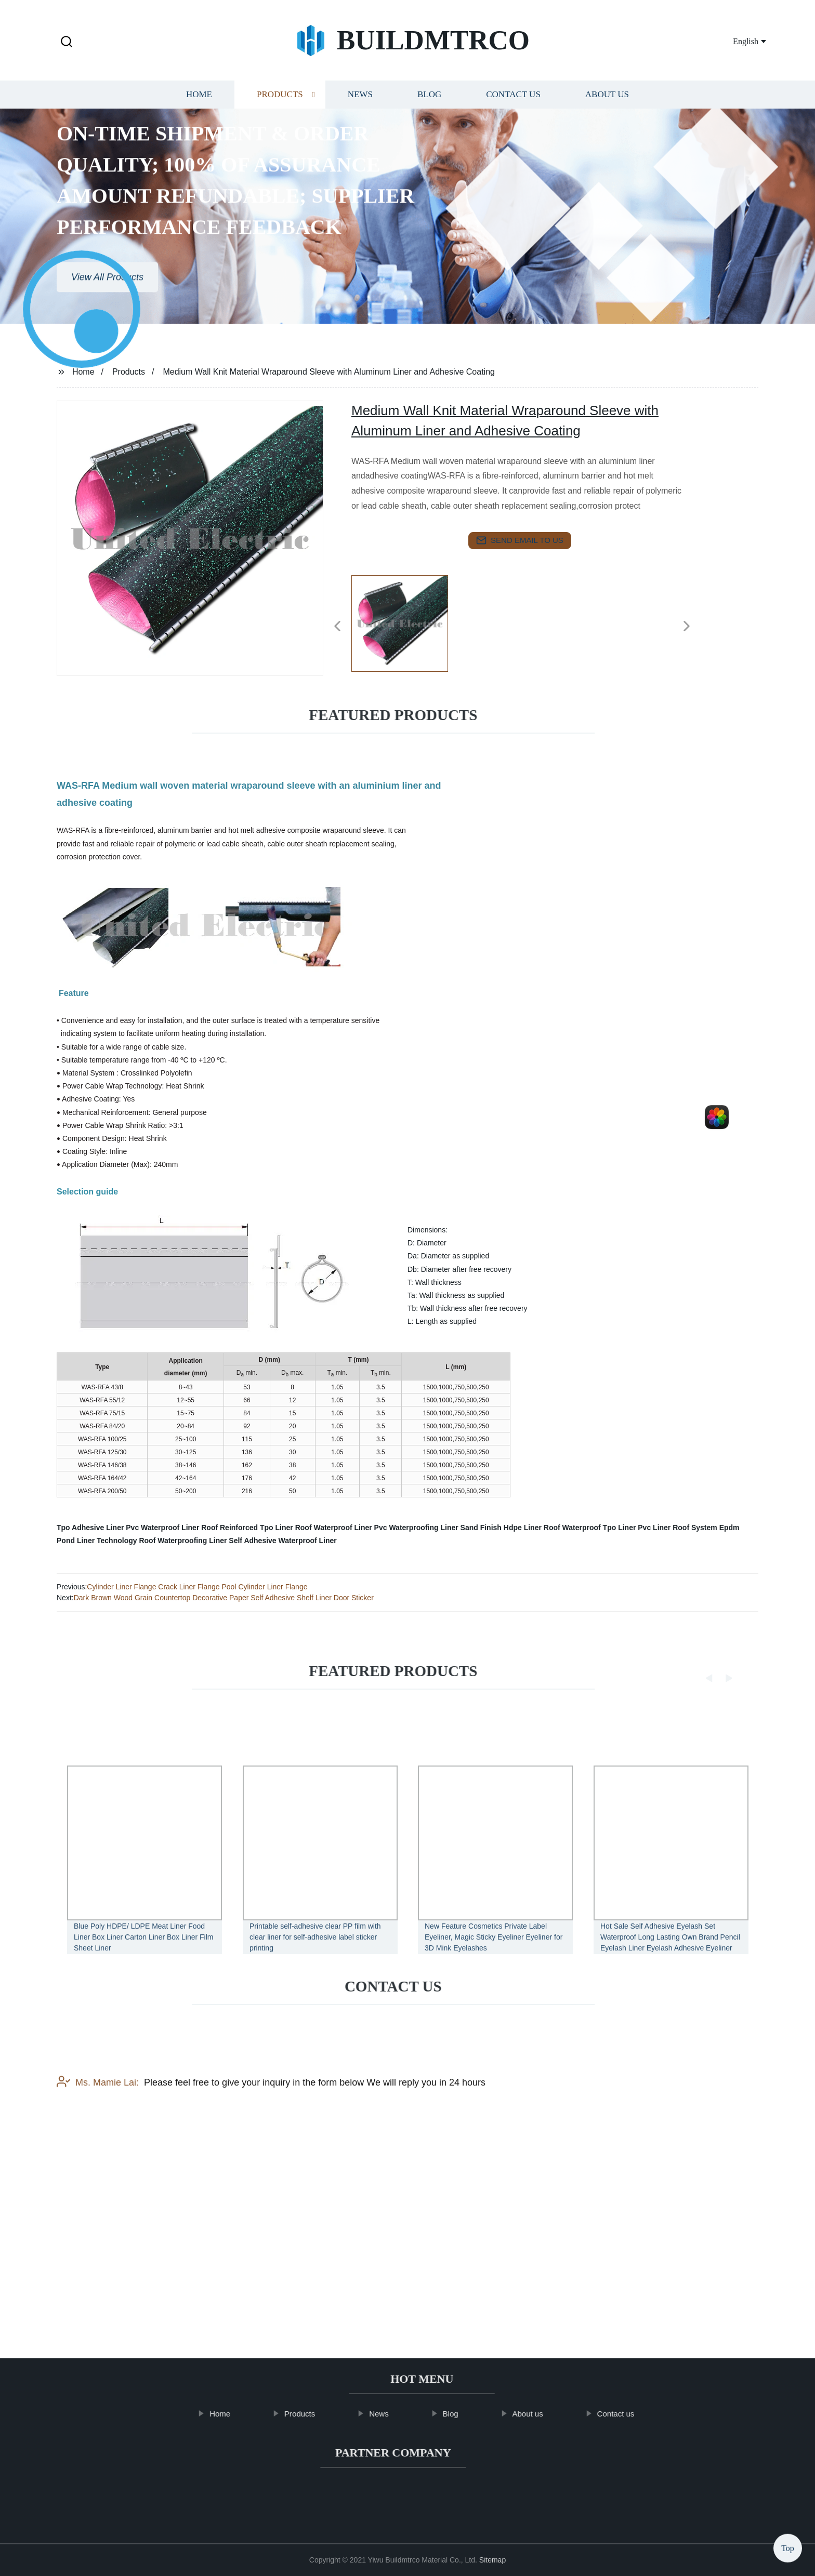 This screenshot has width=815, height=2576. I want to click on open the photos app, so click(717, 1117).